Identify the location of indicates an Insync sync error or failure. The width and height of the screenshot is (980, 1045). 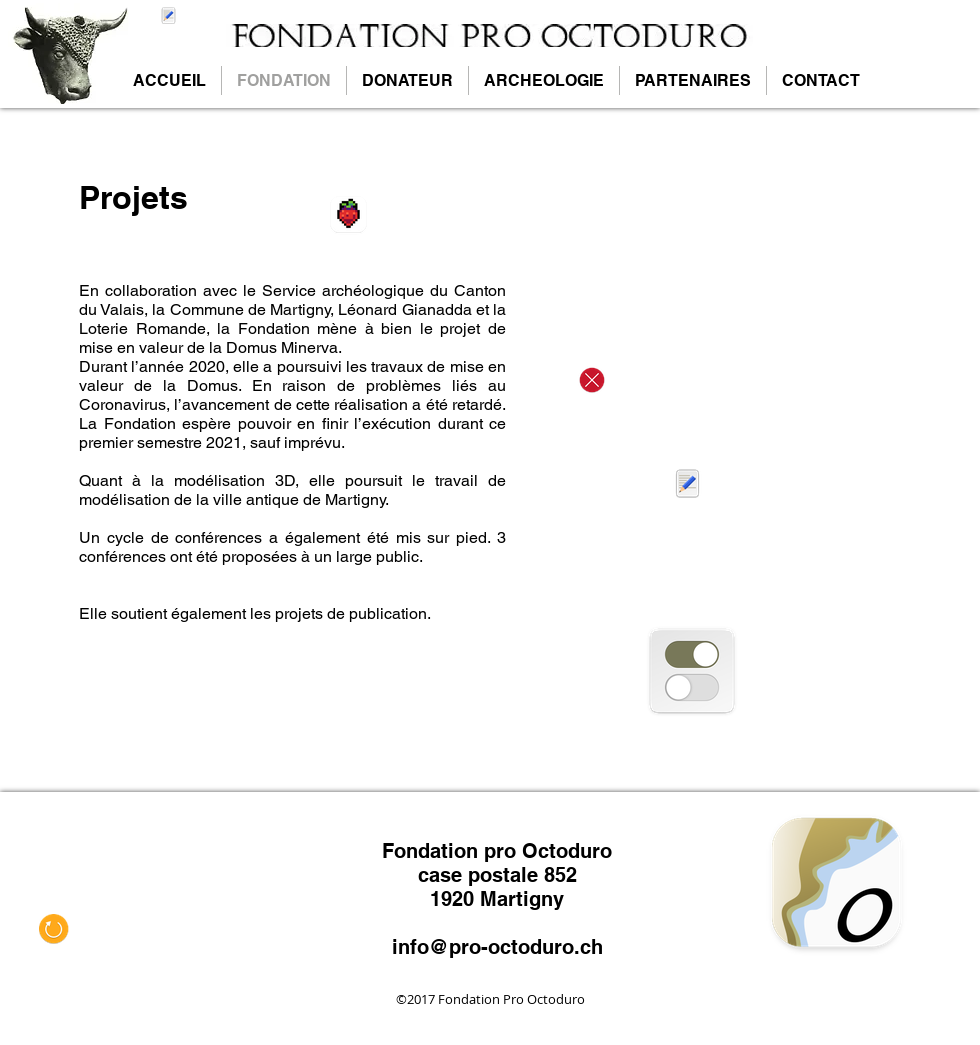
(592, 380).